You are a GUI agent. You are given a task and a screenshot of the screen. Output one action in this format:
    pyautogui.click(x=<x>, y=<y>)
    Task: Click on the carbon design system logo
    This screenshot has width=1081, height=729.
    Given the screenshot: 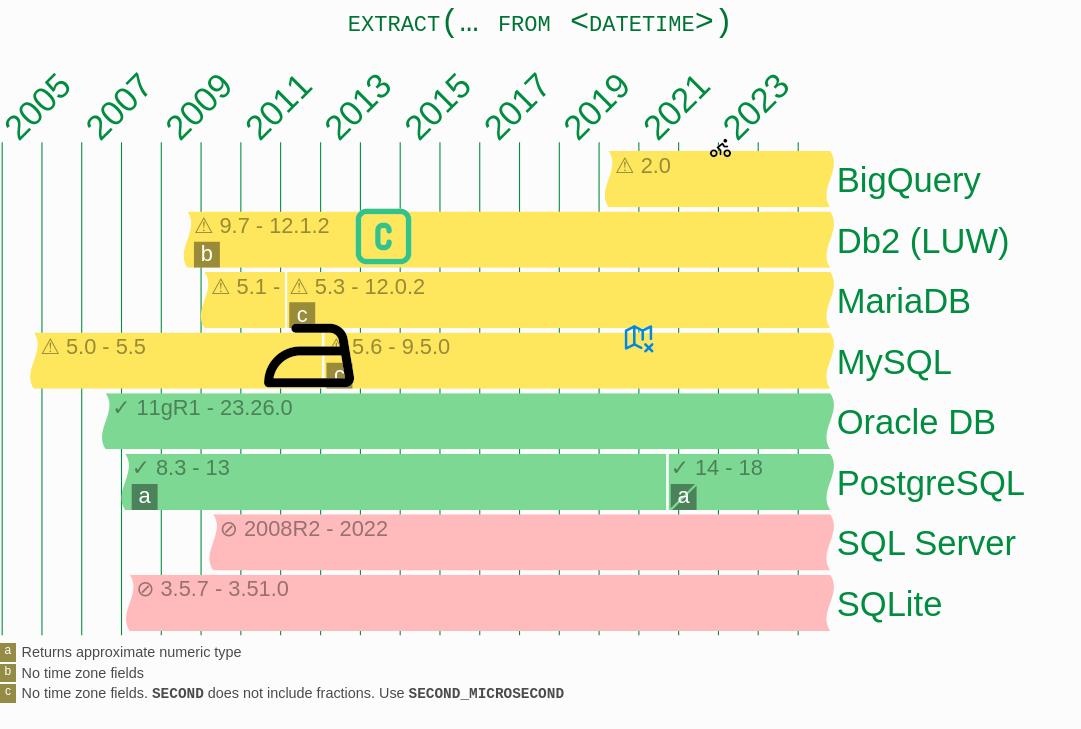 What is the action you would take?
    pyautogui.click(x=383, y=236)
    